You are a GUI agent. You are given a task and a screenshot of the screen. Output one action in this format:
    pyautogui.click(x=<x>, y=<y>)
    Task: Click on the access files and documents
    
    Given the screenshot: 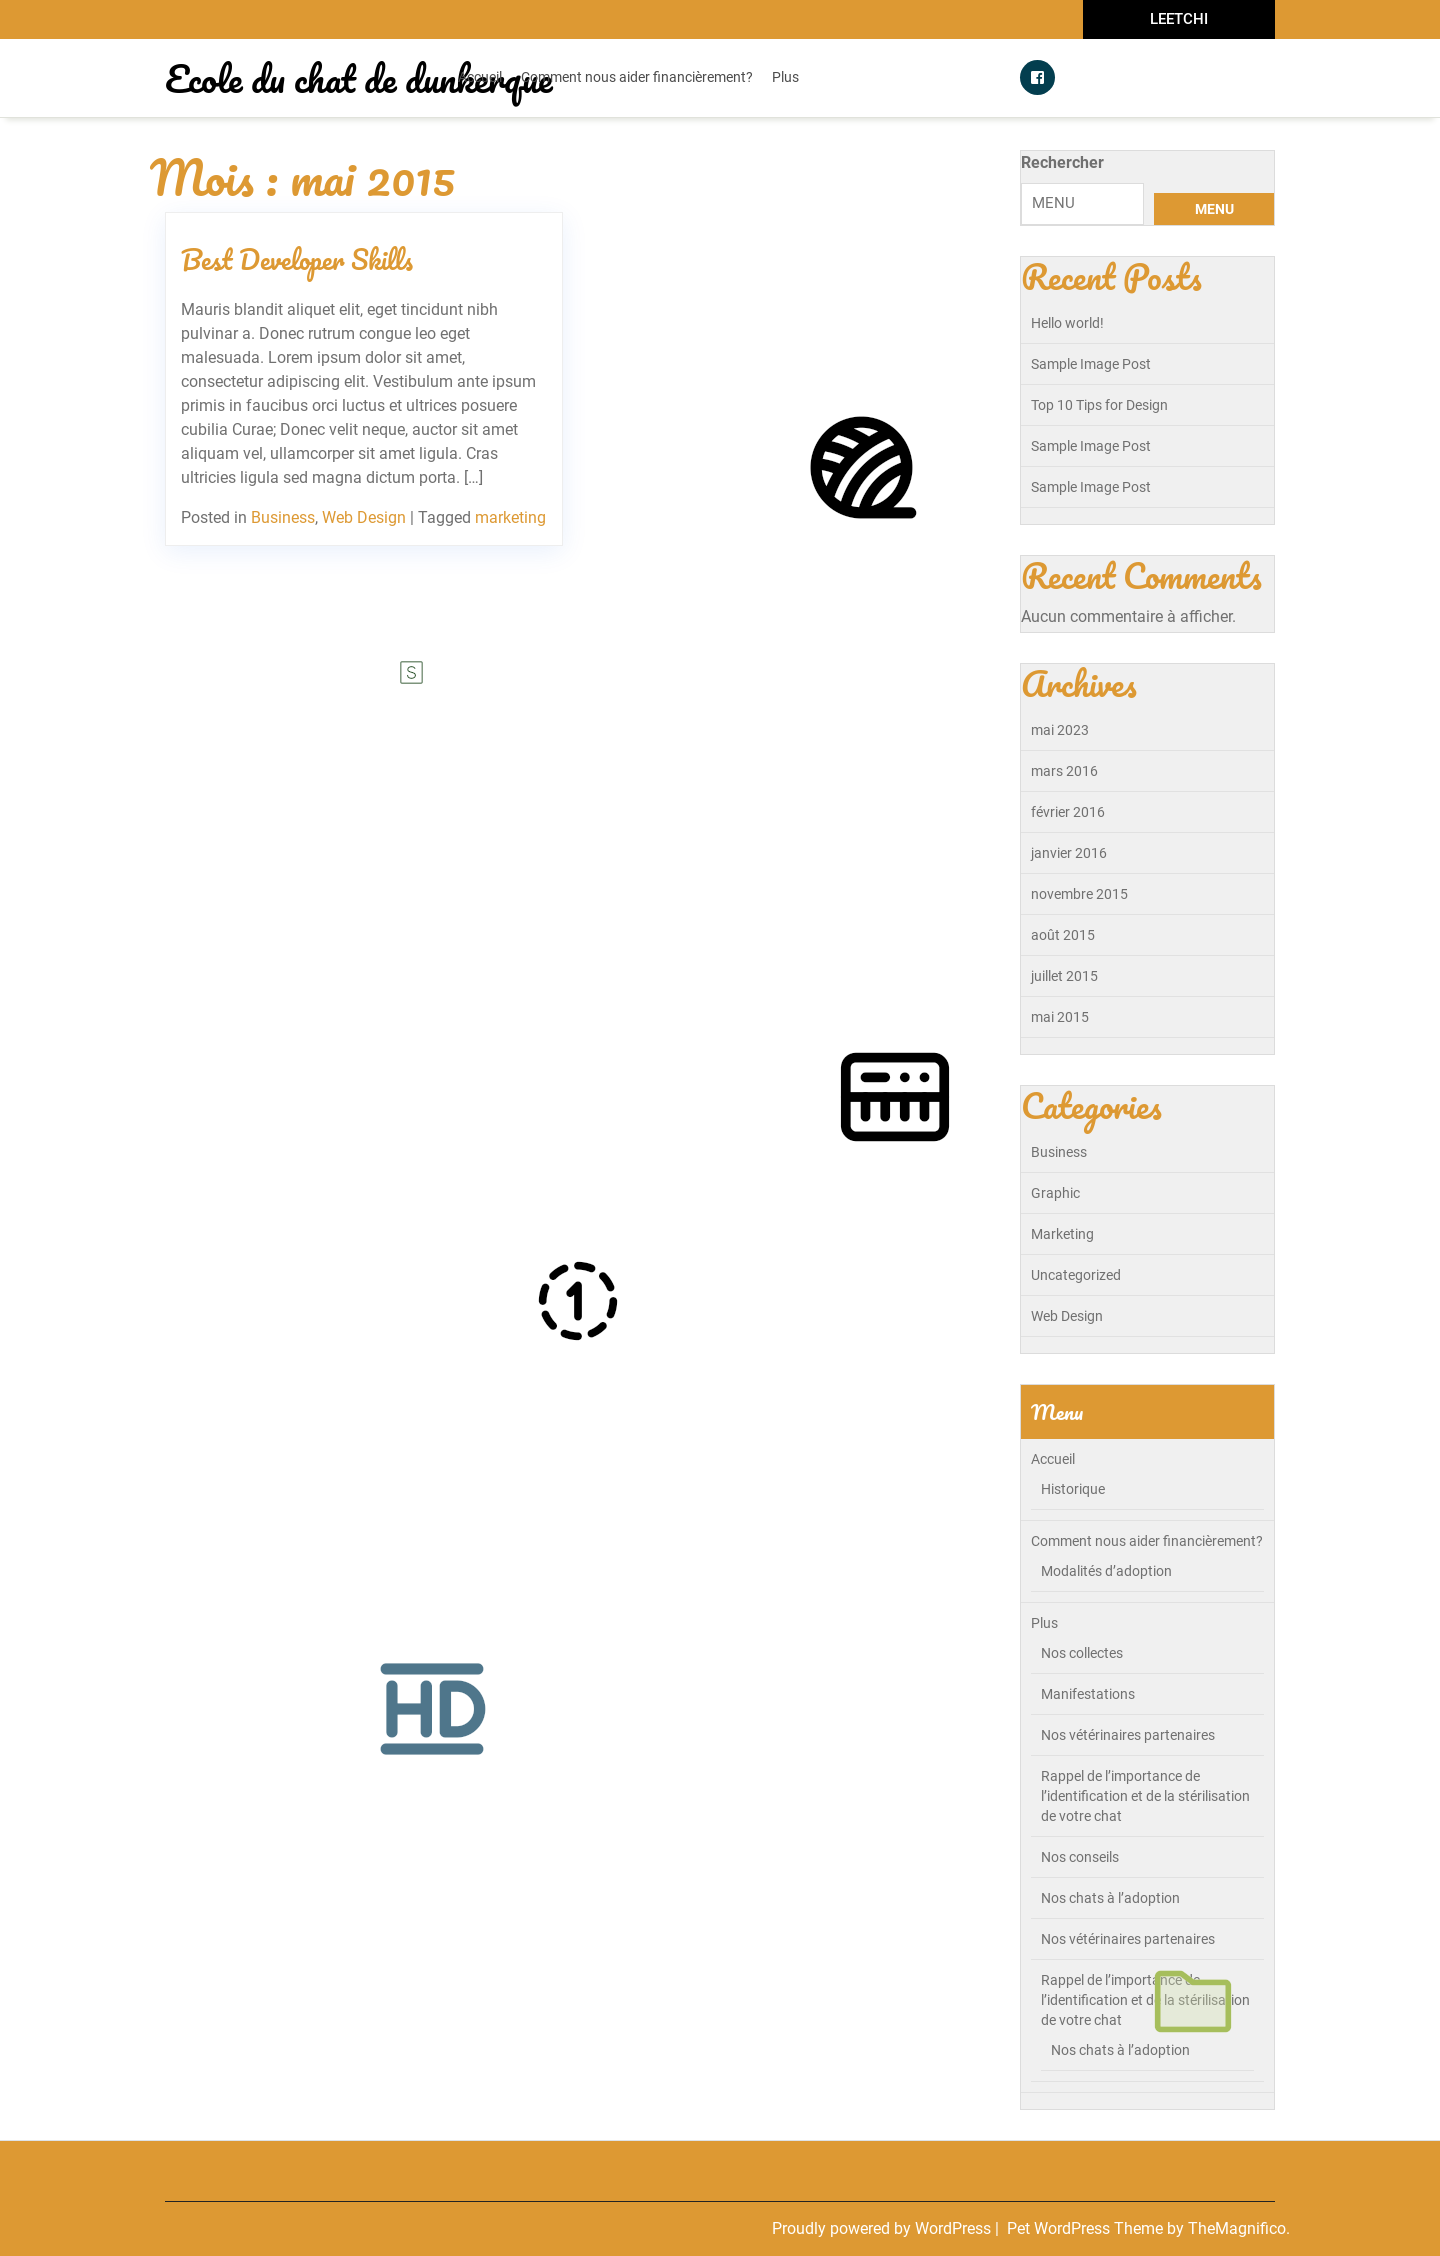 What is the action you would take?
    pyautogui.click(x=1193, y=2000)
    